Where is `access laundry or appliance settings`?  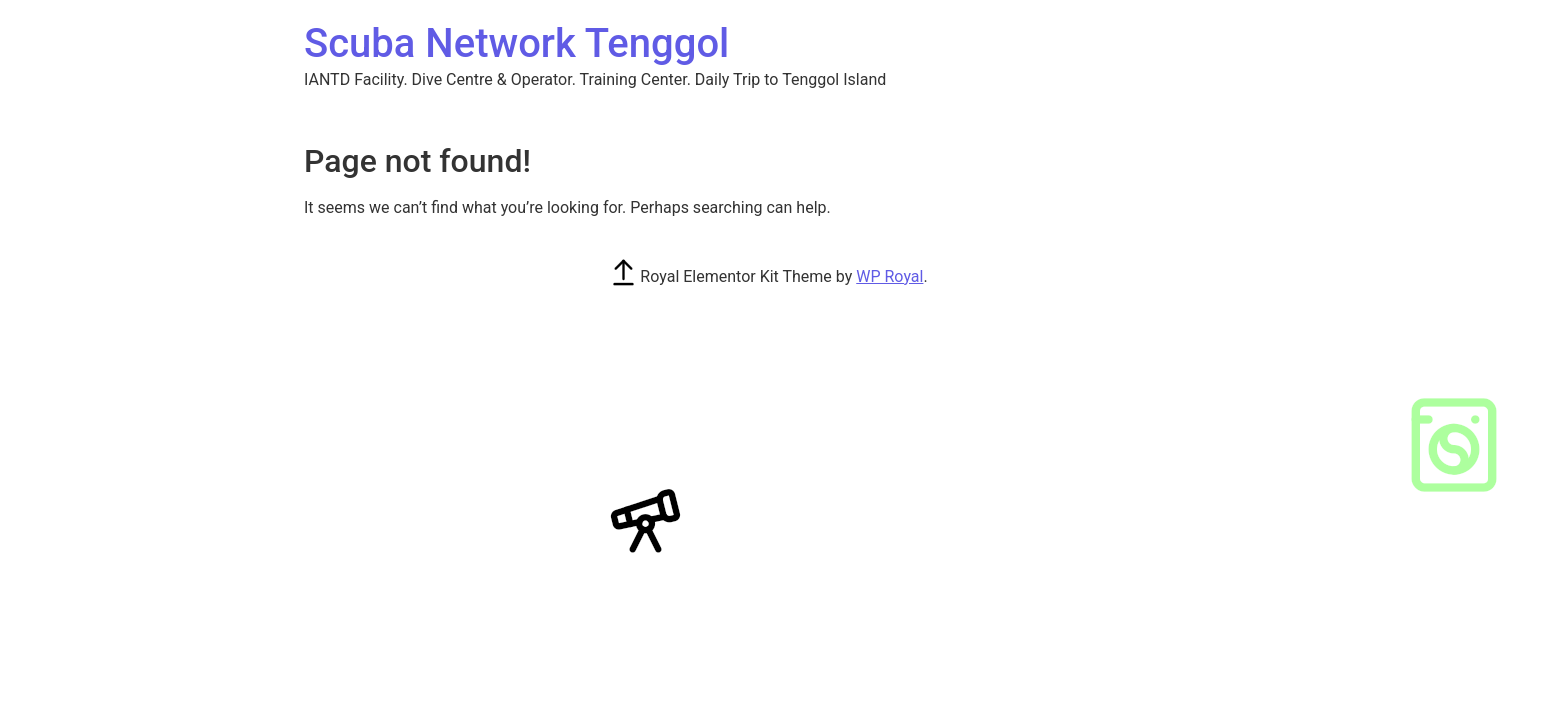
access laundry or appliance settings is located at coordinates (1454, 445).